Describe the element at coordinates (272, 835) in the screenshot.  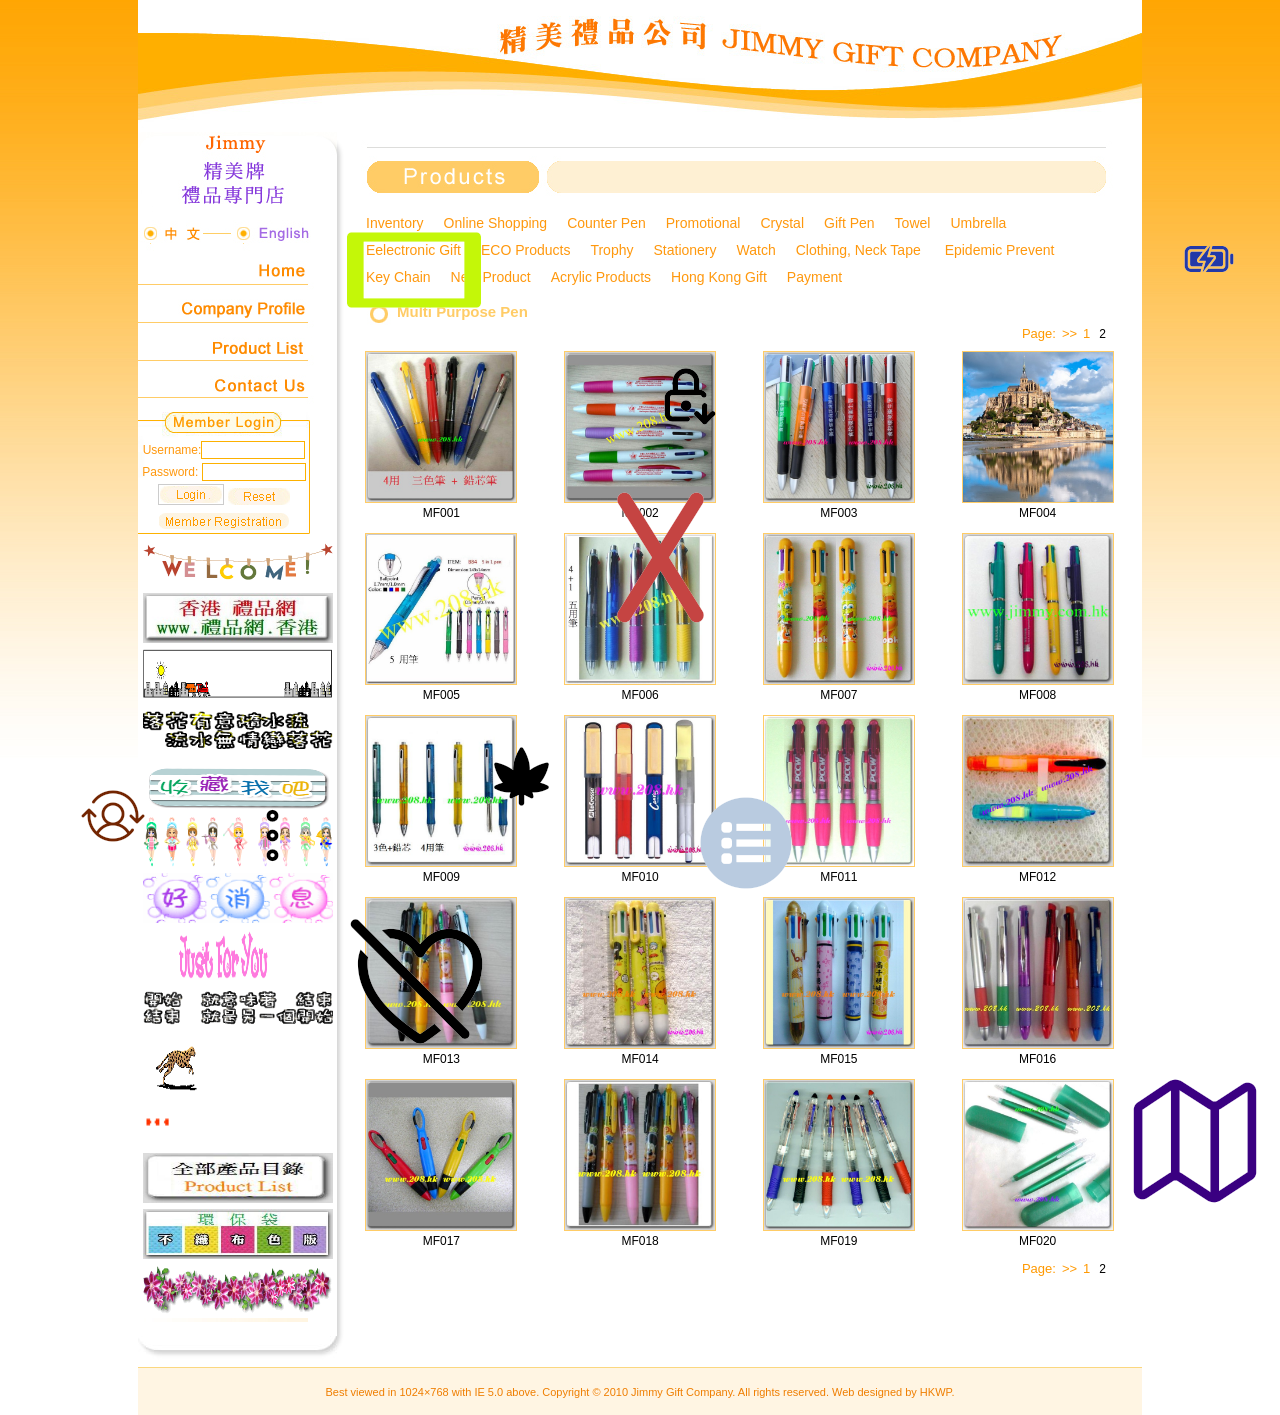
I see `open more options menu` at that location.